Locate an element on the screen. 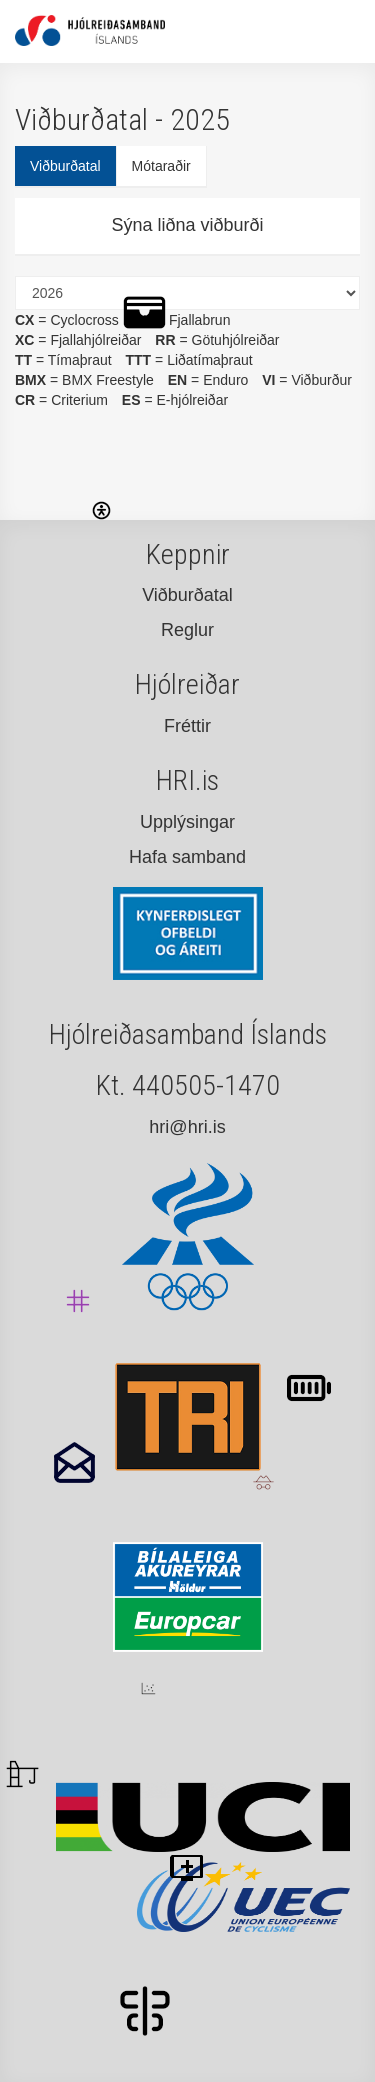 This screenshot has width=375, height=2082. indicates a read or opened email is located at coordinates (74, 1462).